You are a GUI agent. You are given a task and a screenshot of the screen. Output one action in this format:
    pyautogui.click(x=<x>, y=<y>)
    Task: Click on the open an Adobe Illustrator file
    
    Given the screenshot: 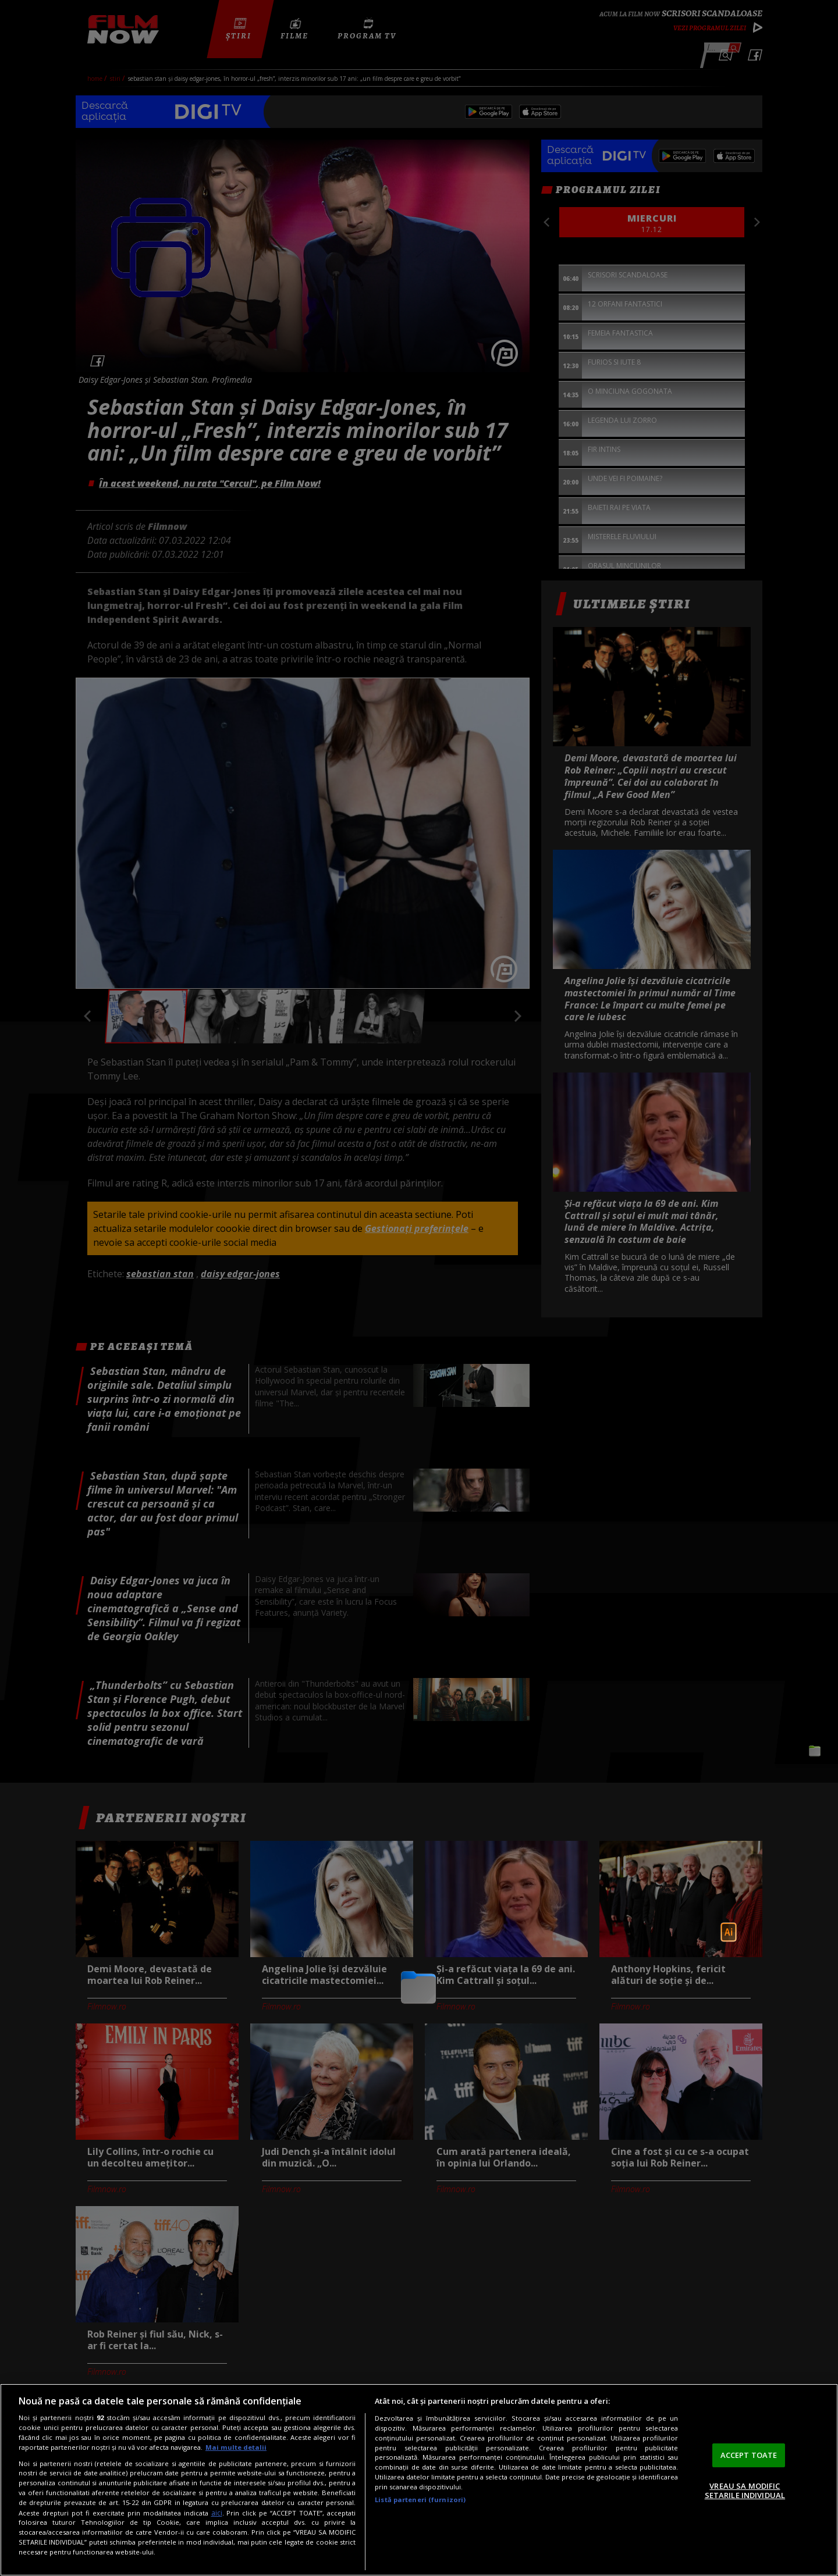 What is the action you would take?
    pyautogui.click(x=729, y=1932)
    